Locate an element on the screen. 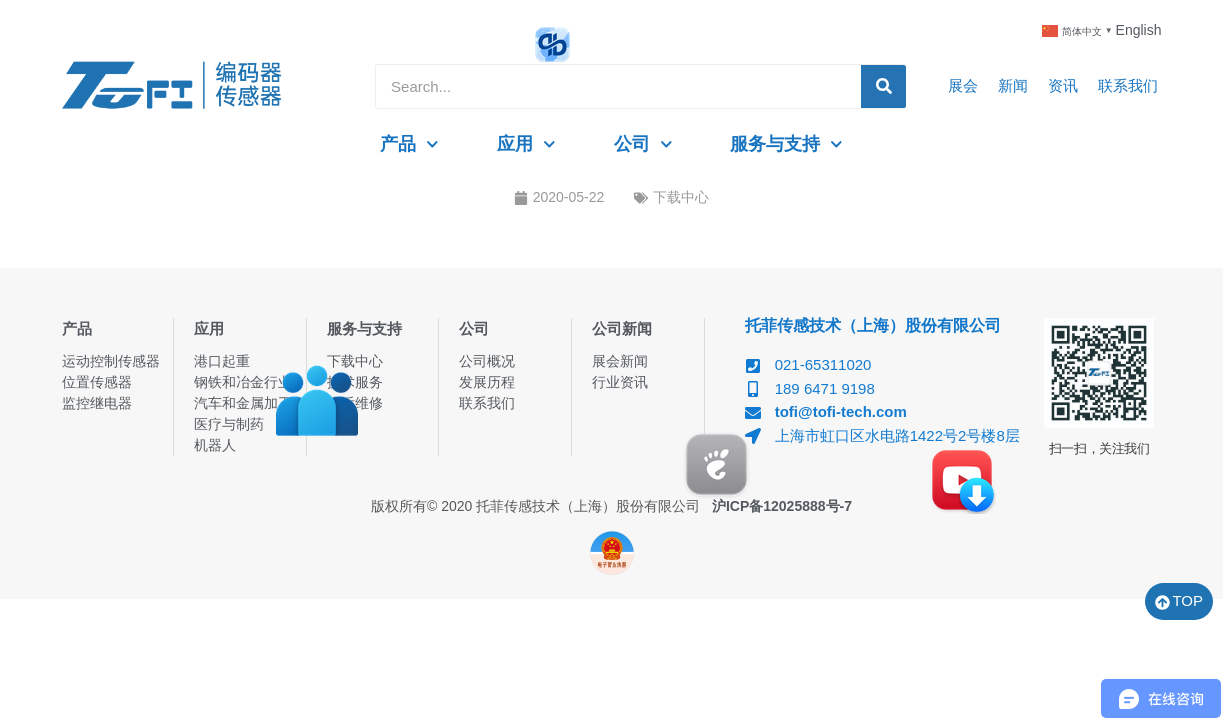 This screenshot has width=1223, height=720. open the people app to manage contacts is located at coordinates (317, 398).